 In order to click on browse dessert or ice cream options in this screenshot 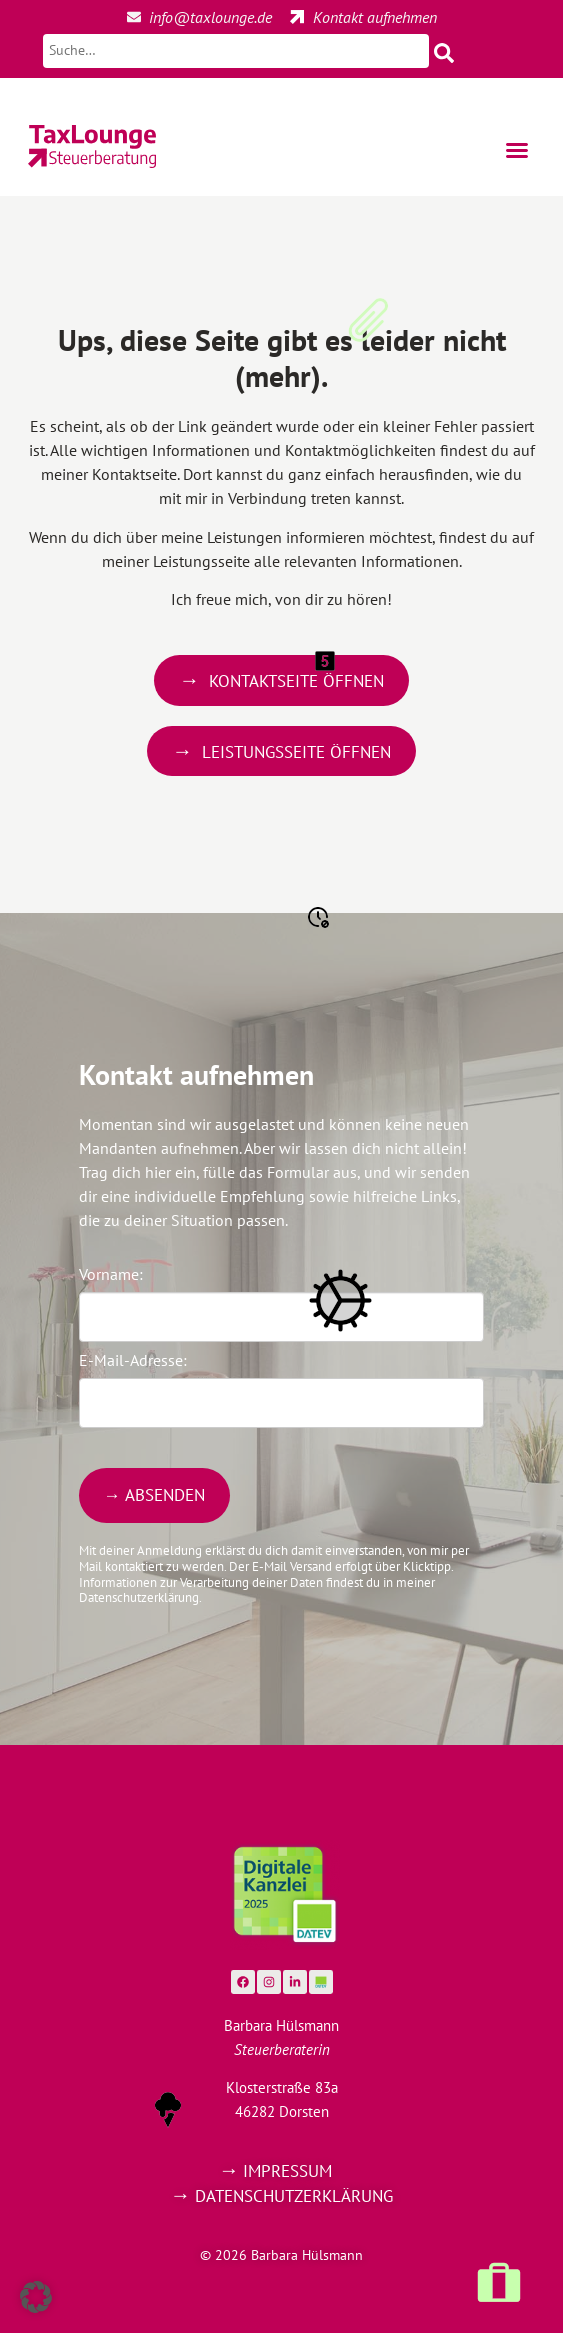, I will do `click(168, 2110)`.